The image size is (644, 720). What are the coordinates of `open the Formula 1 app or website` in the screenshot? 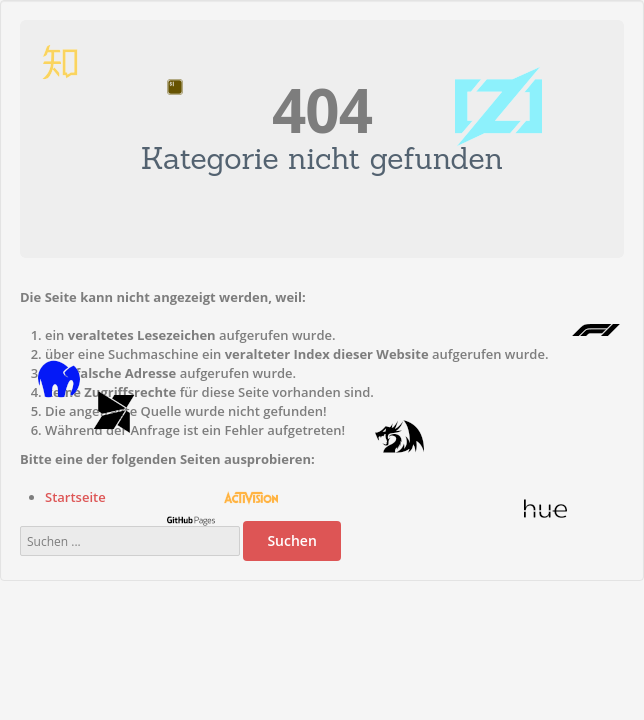 It's located at (596, 330).